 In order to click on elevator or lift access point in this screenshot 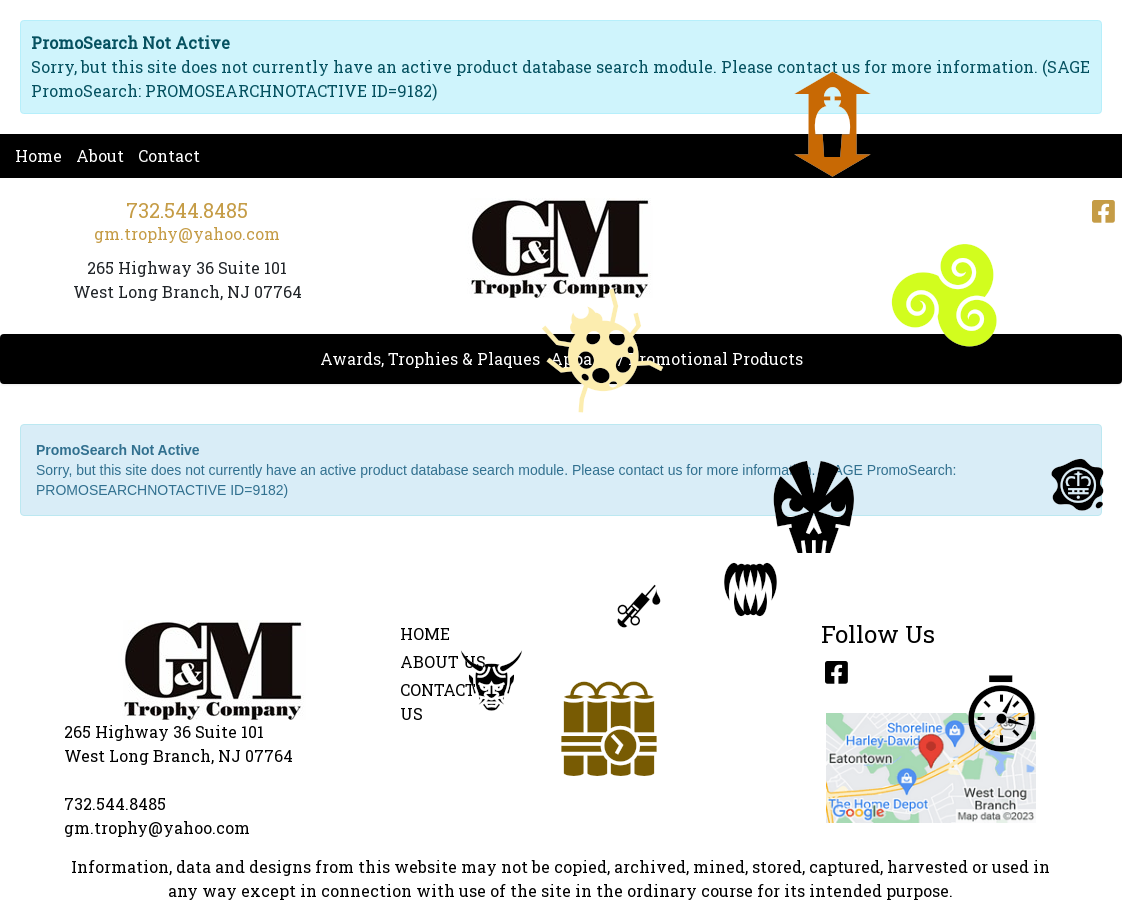, I will do `click(832, 123)`.